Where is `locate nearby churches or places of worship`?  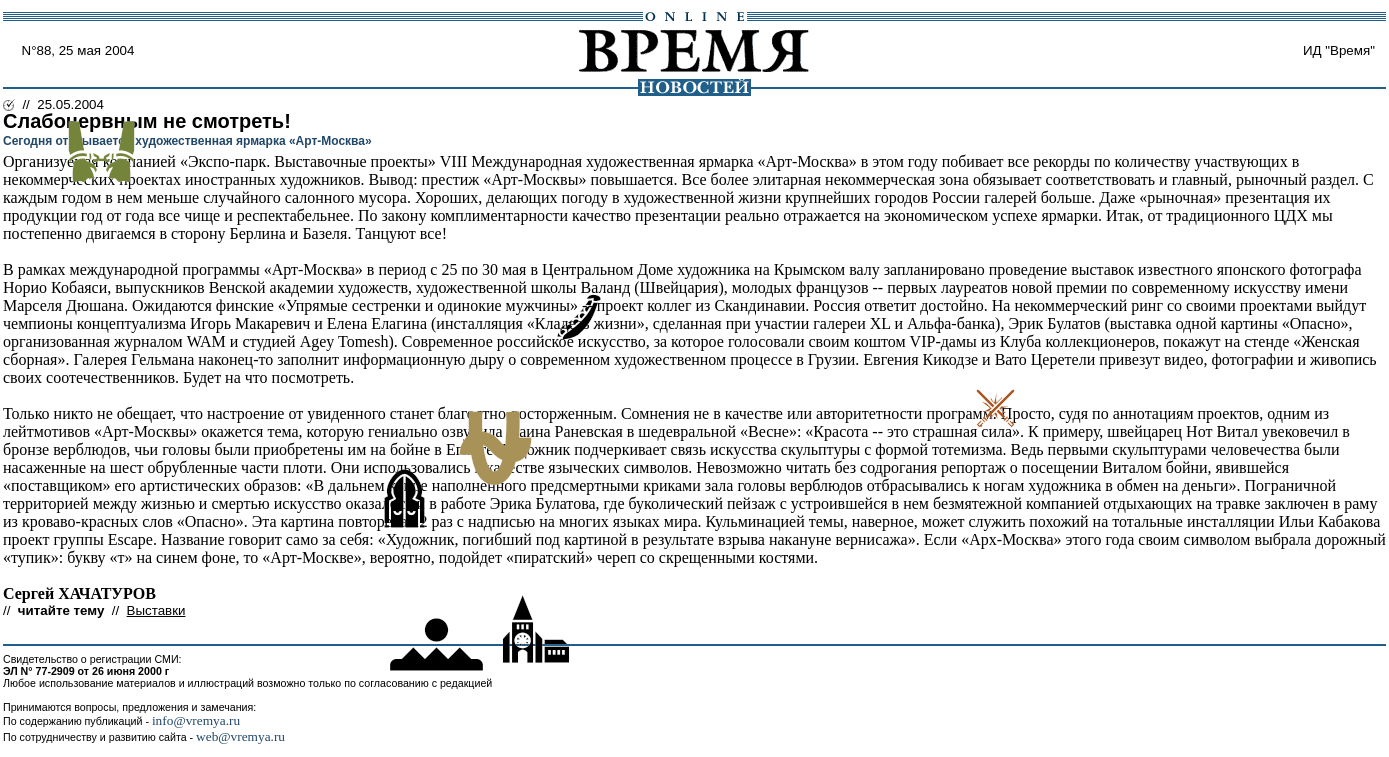
locate nearby churches or places of worship is located at coordinates (536, 629).